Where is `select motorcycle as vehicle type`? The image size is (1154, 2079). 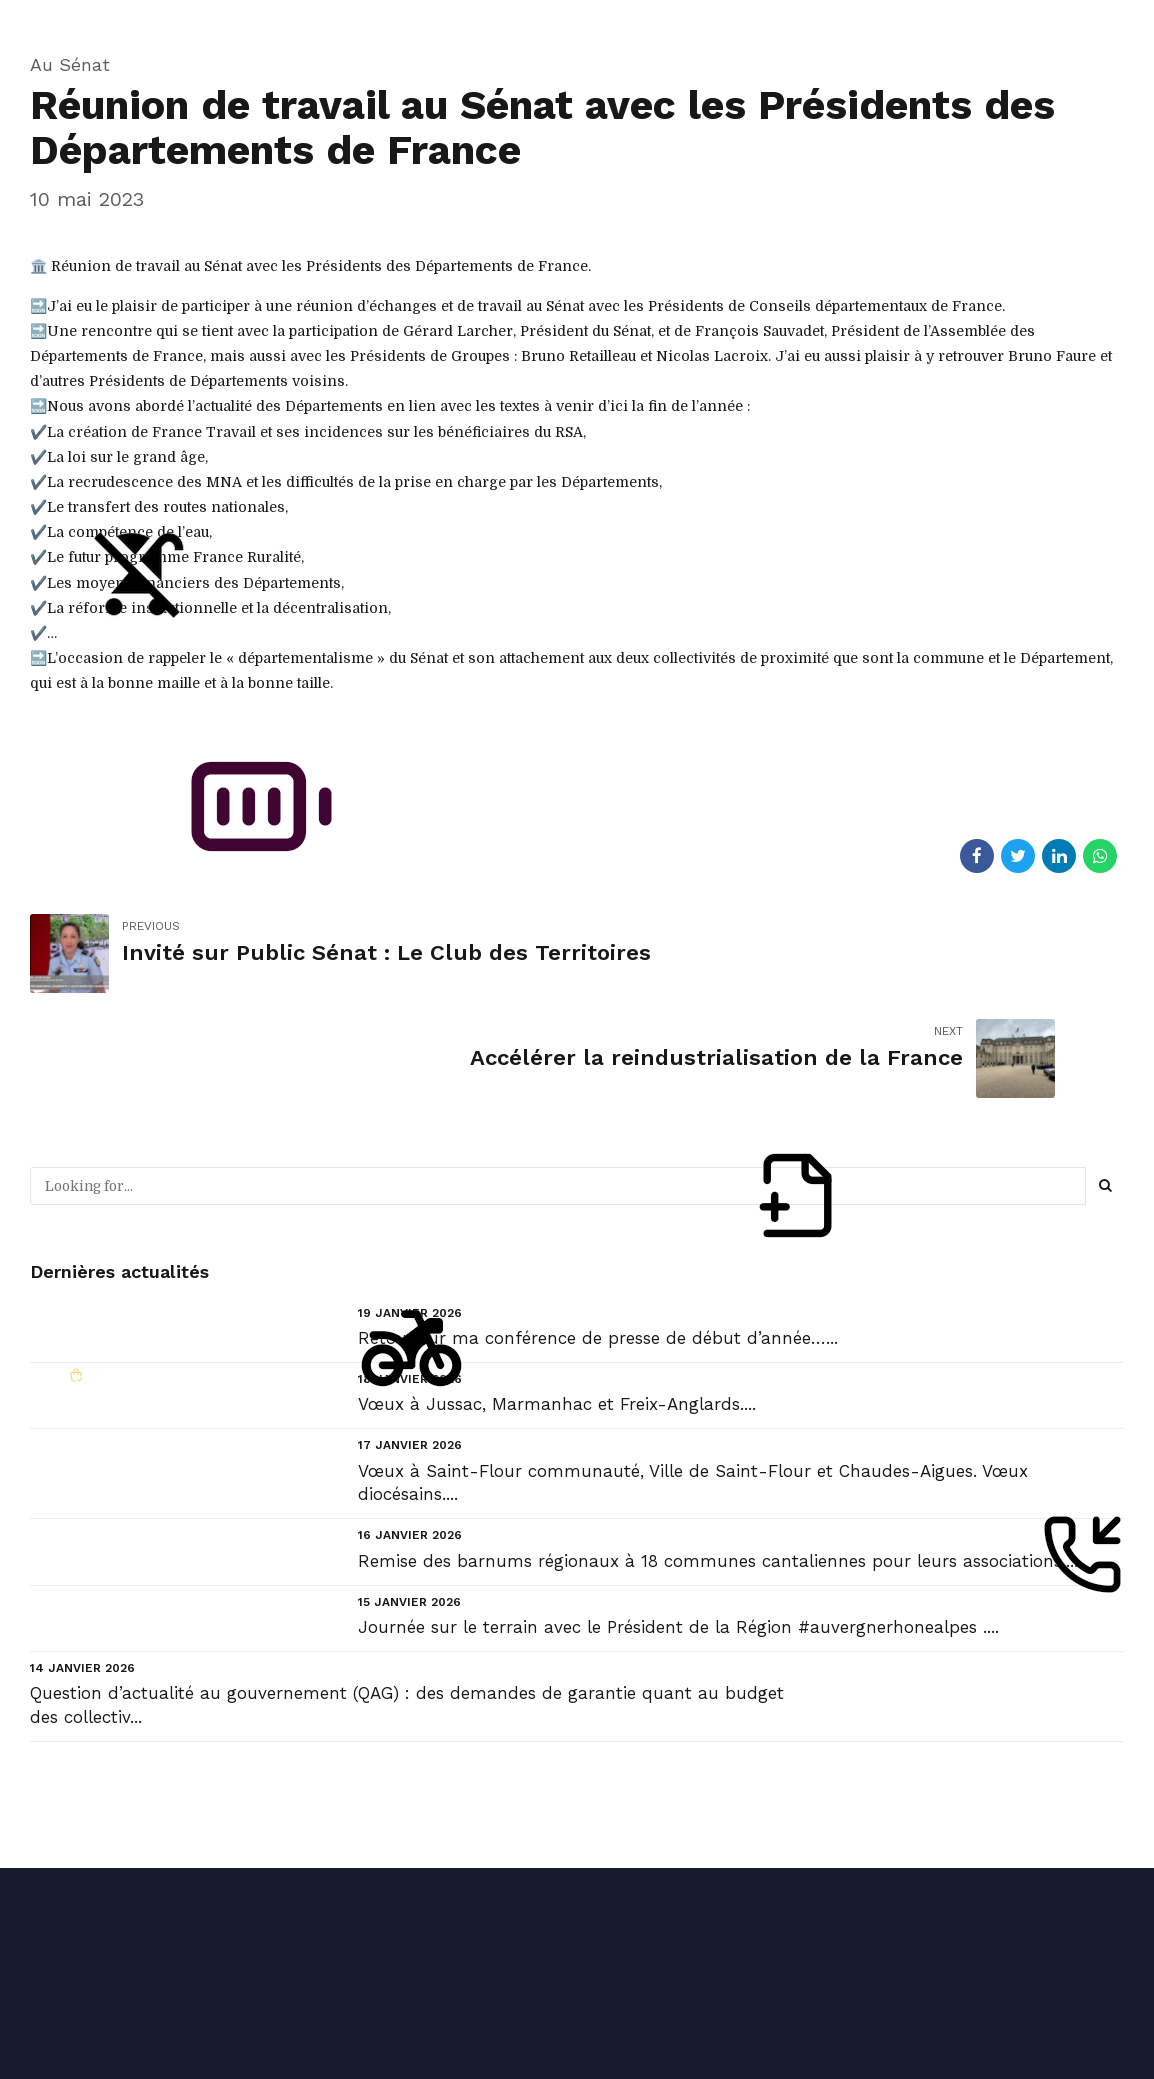 select motorcycle as vehicle type is located at coordinates (411, 1349).